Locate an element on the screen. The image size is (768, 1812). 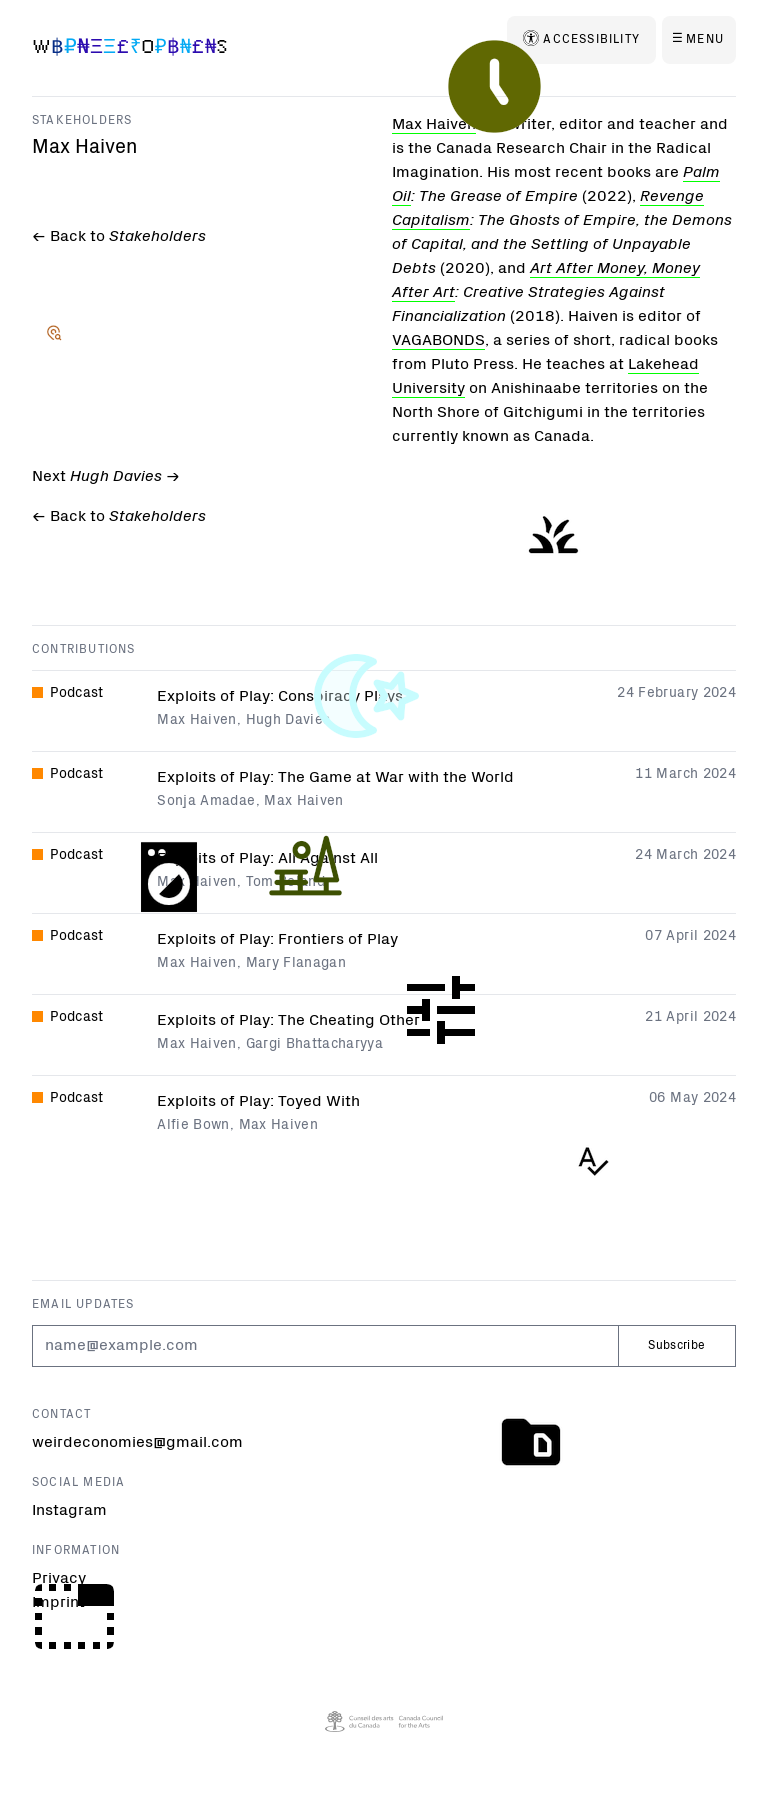
indicates islamic religious content or settings is located at coordinates (363, 696).